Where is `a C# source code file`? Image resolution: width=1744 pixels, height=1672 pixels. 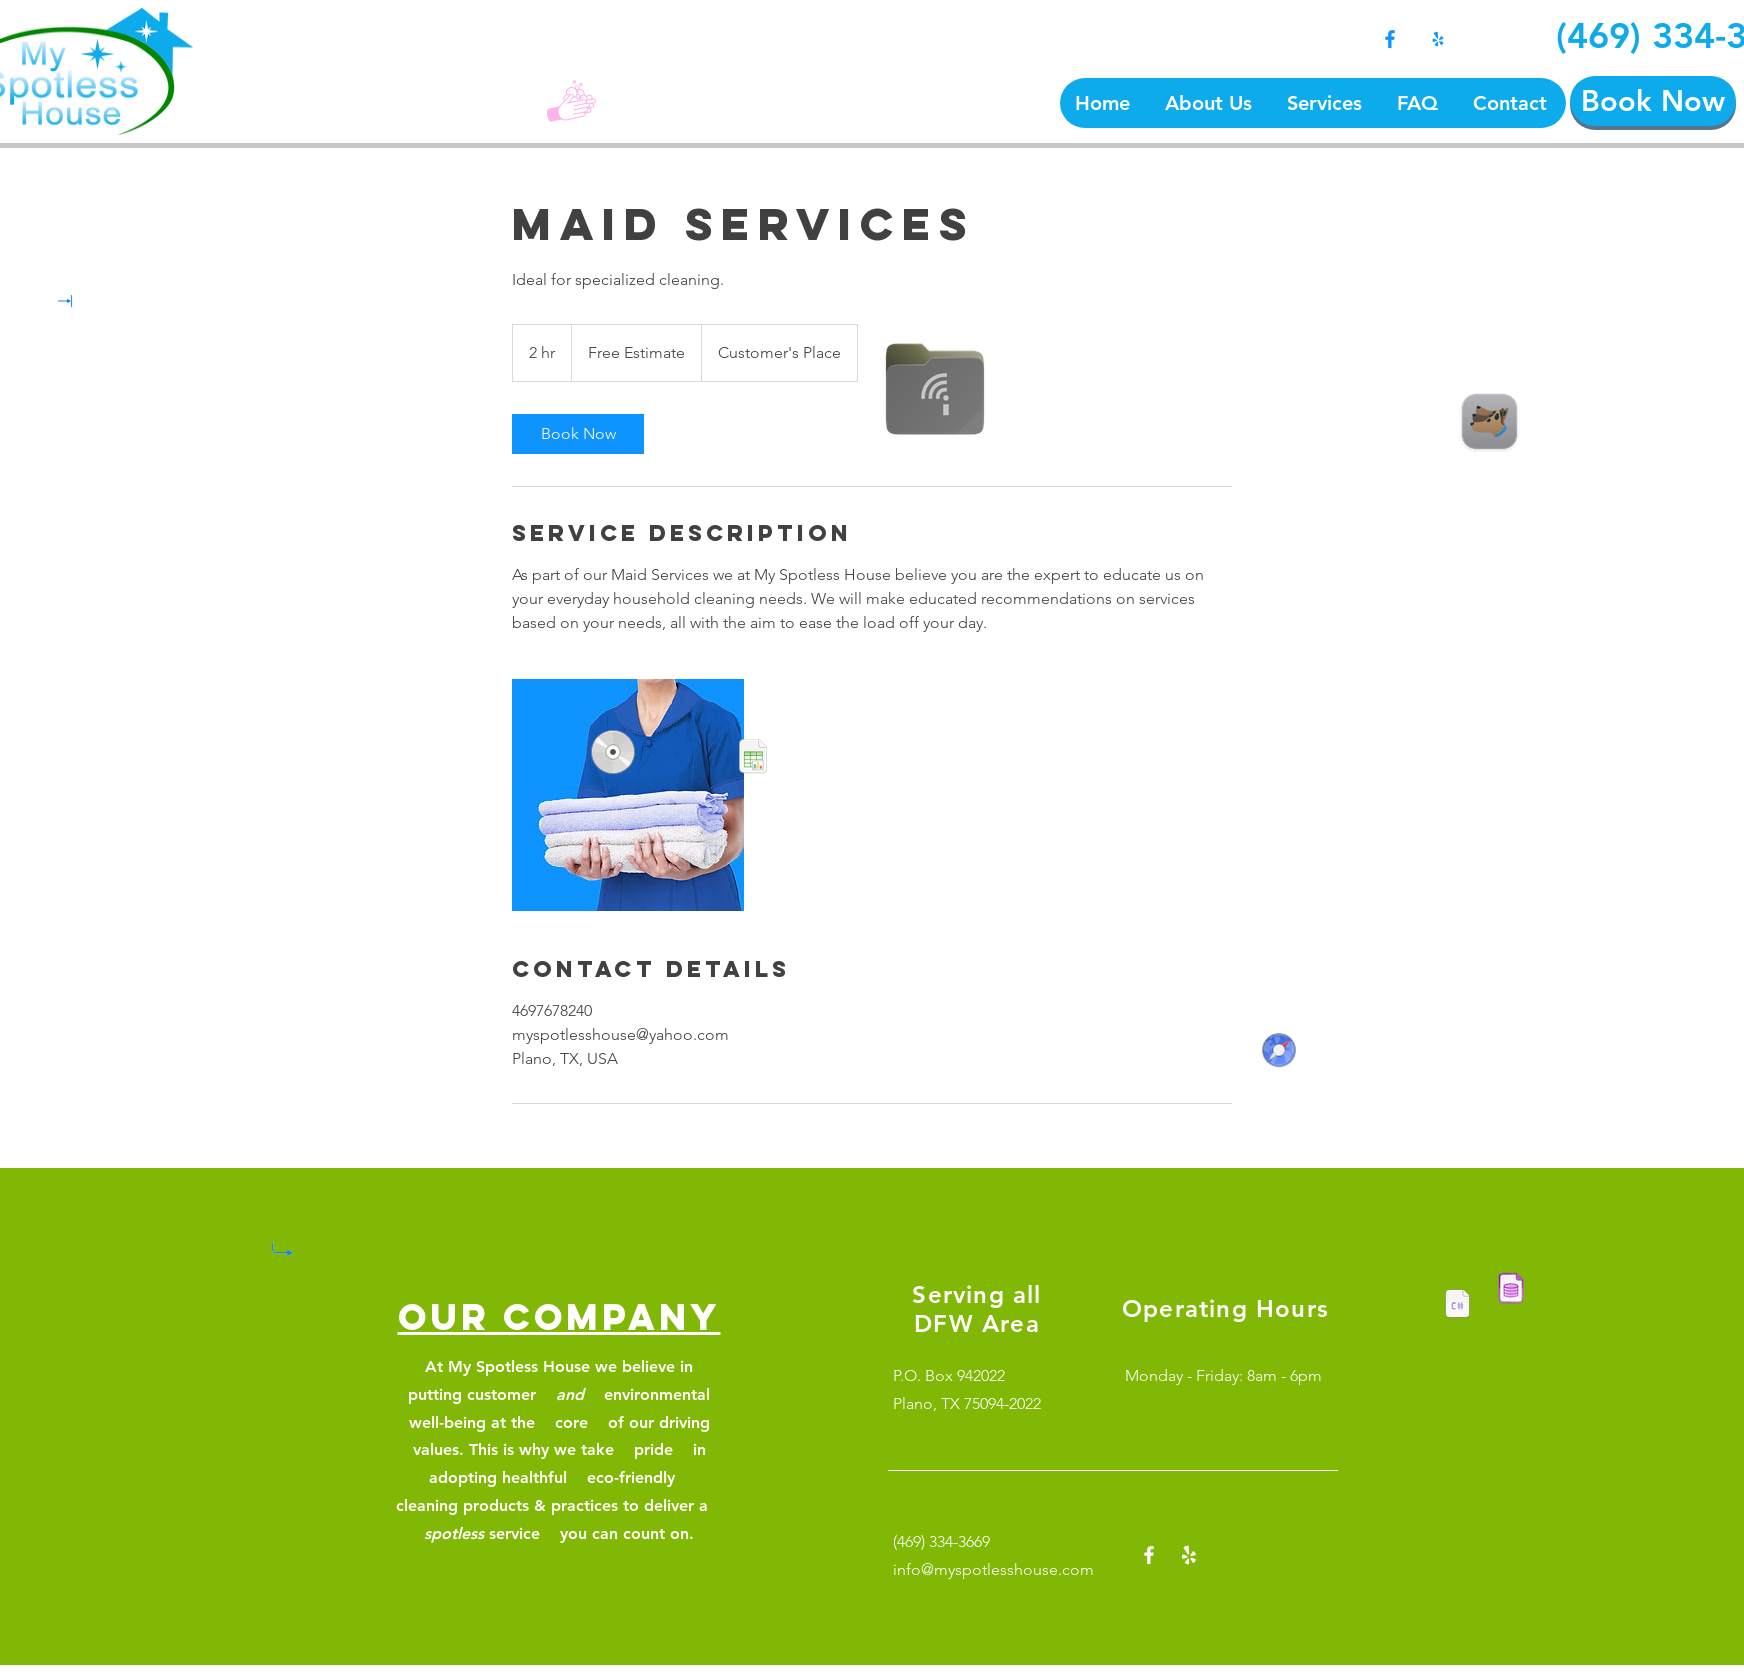
a C# source code file is located at coordinates (1457, 1303).